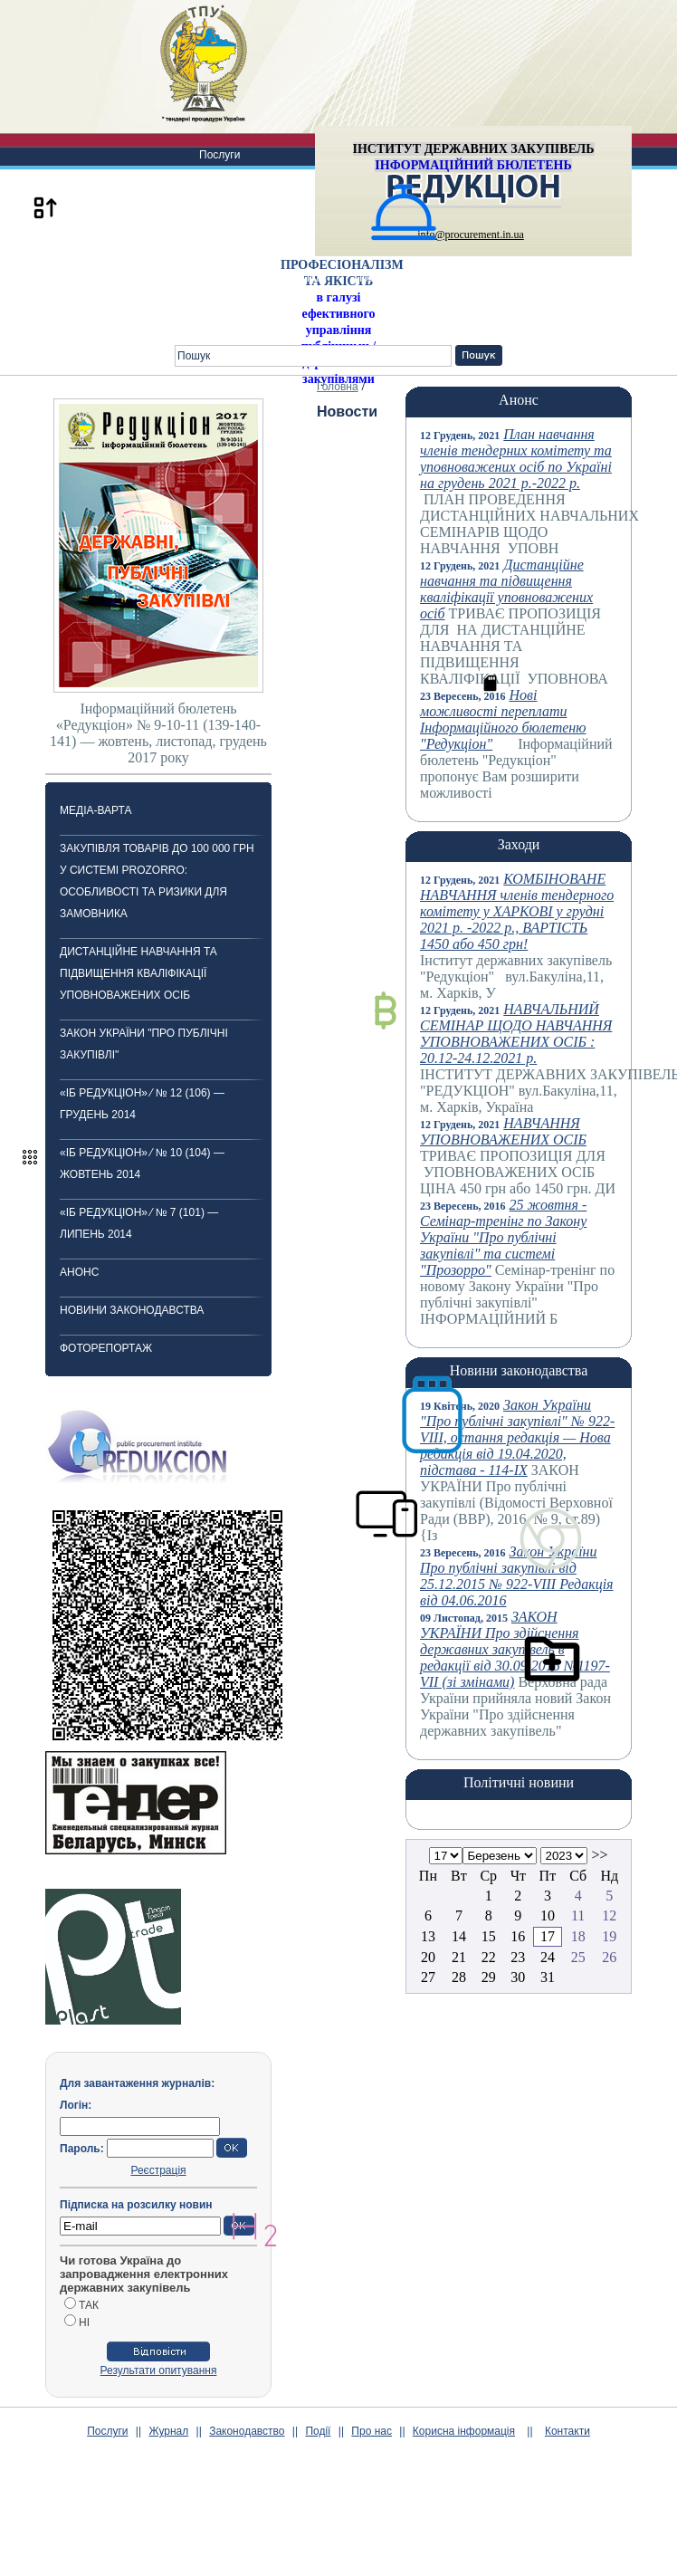 The height and width of the screenshot is (2576, 677). I want to click on open google chrome browser, so click(550, 1538).